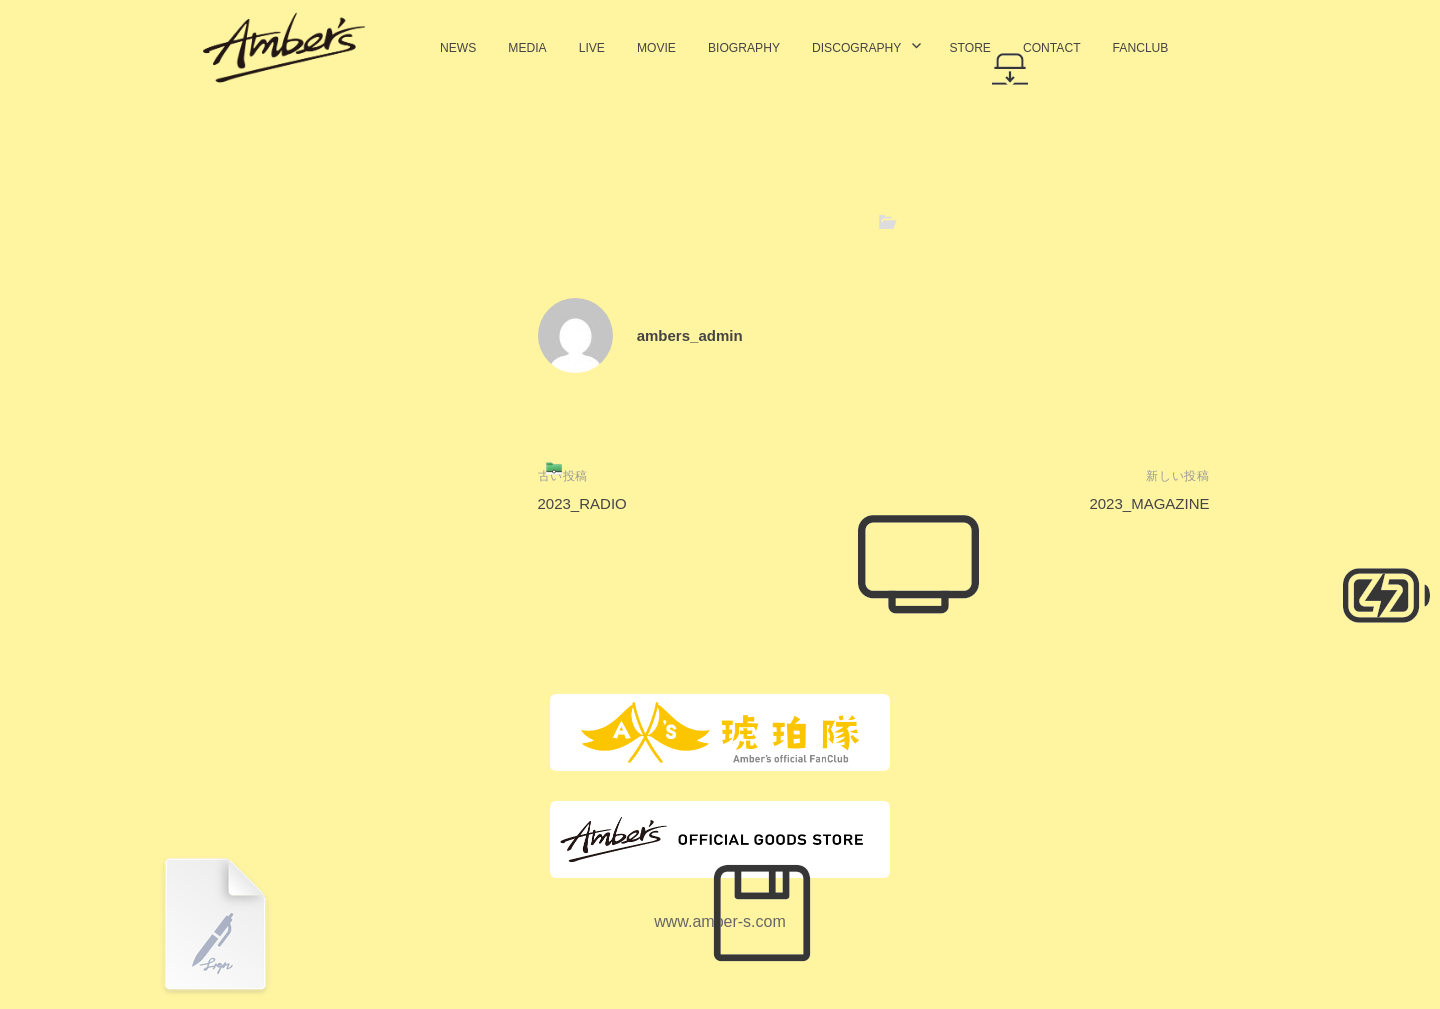 This screenshot has height=1009, width=1440. I want to click on save file to disk, so click(762, 913).